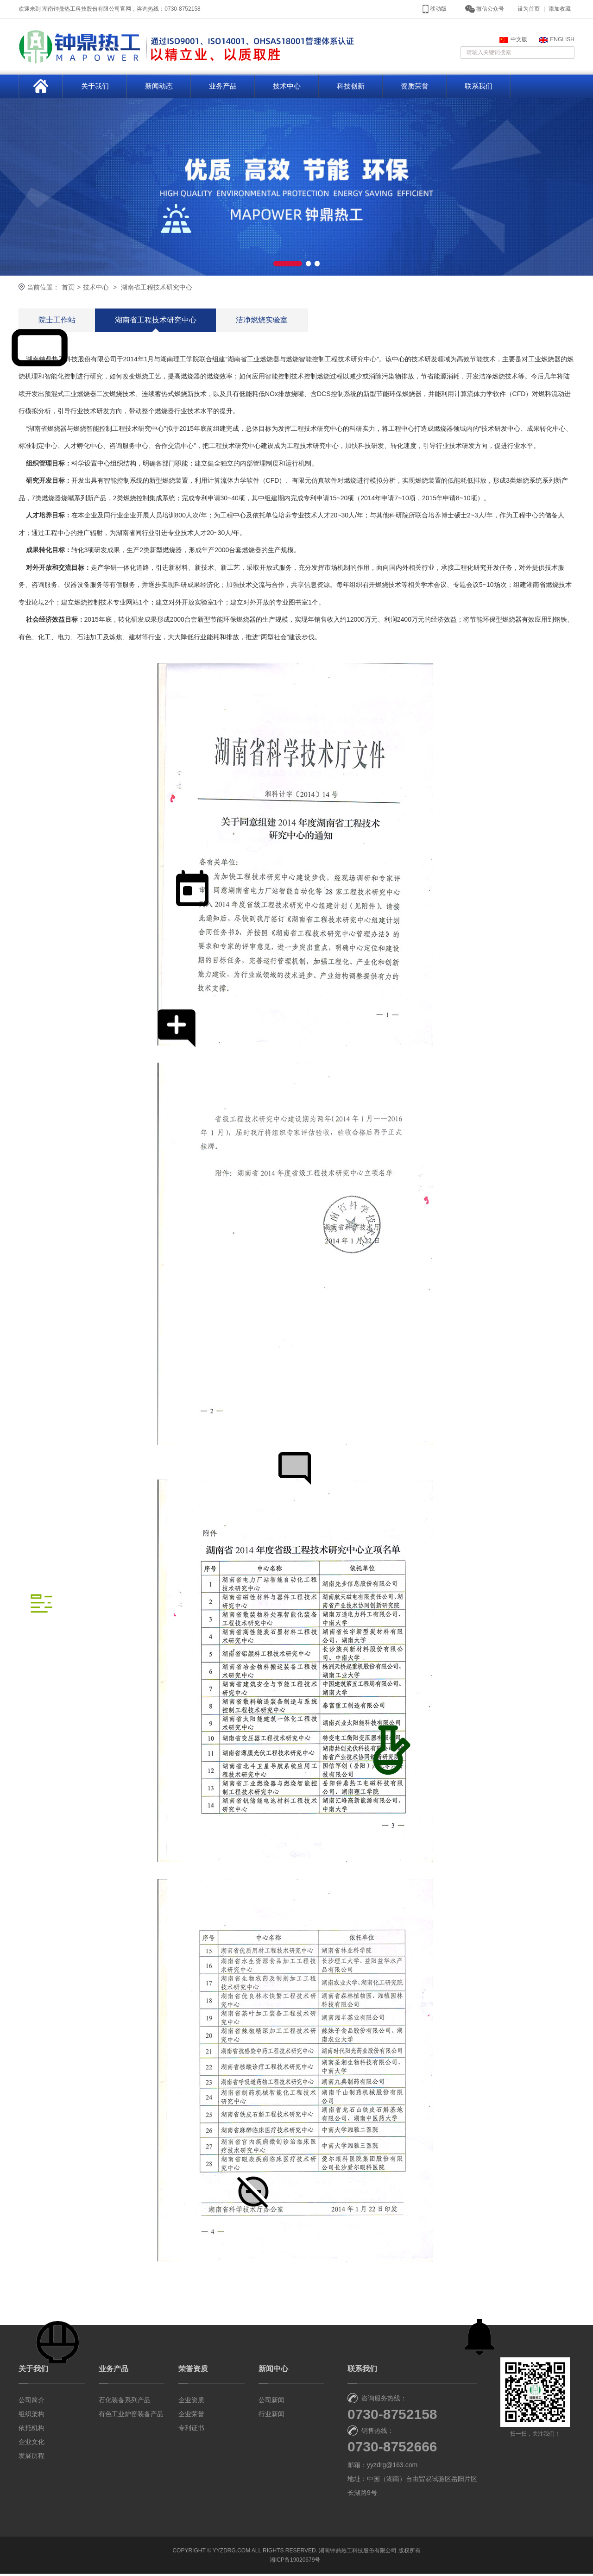 This screenshot has height=2576, width=593. Describe the element at coordinates (479, 2337) in the screenshot. I see `view your notifications` at that location.